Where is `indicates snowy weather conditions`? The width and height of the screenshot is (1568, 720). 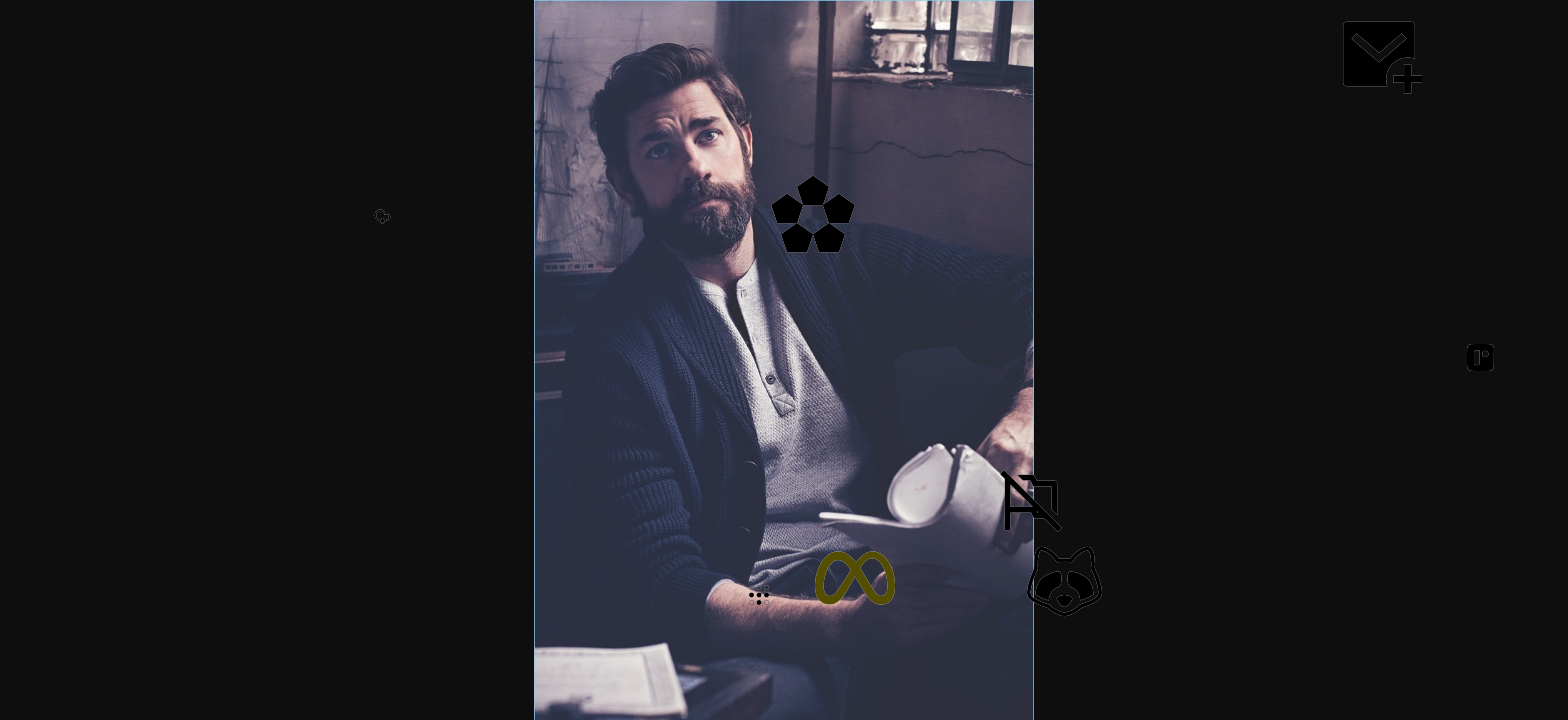 indicates snowy weather conditions is located at coordinates (382, 216).